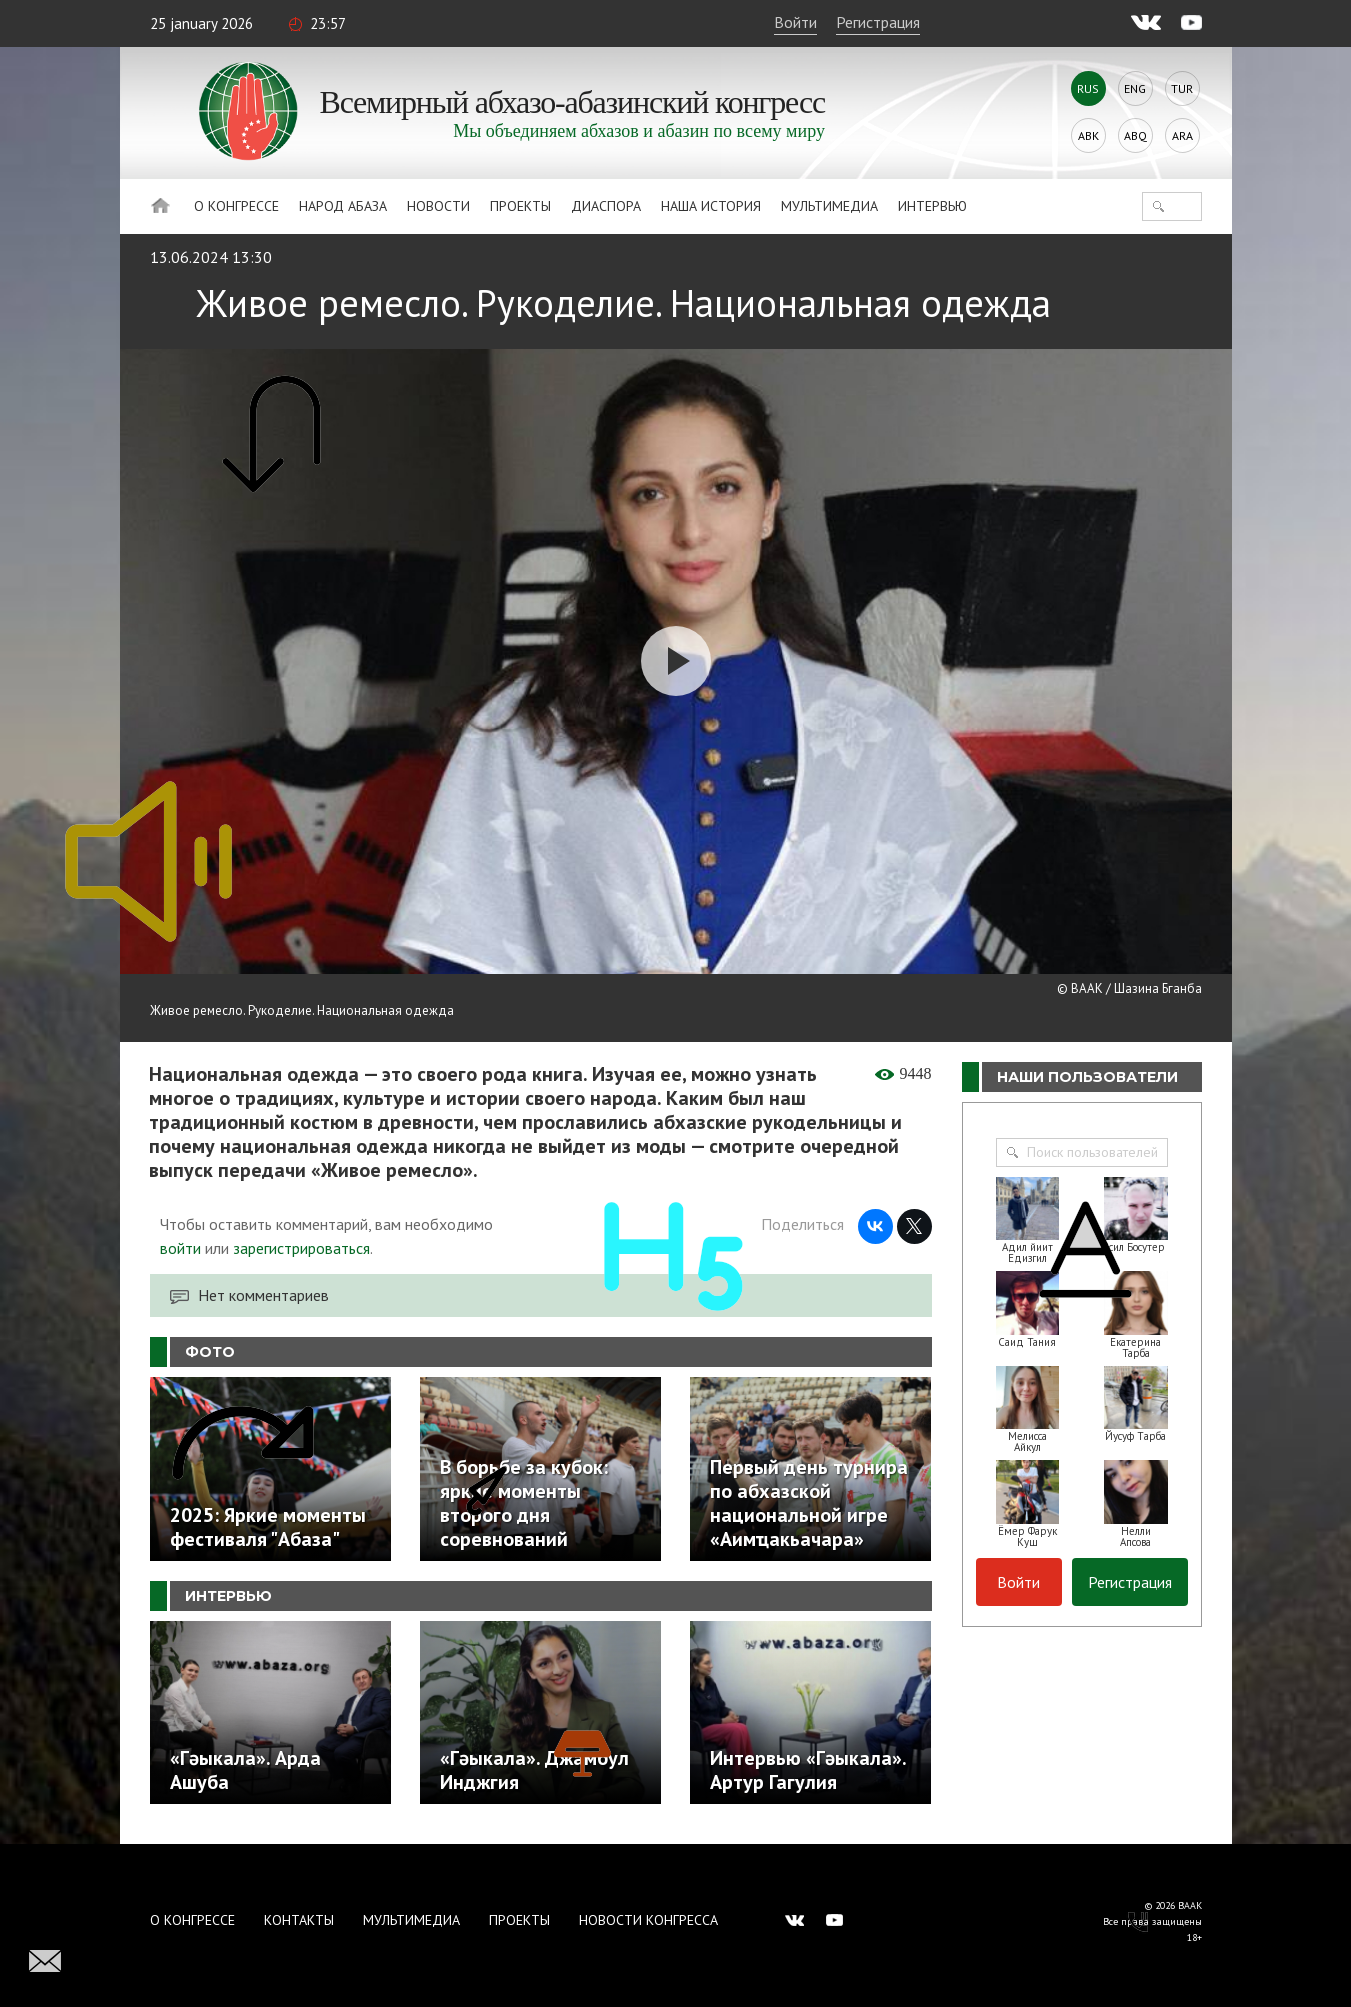 This screenshot has height=2007, width=1351. Describe the element at coordinates (1085, 1251) in the screenshot. I see `apply underline formatting to text` at that location.